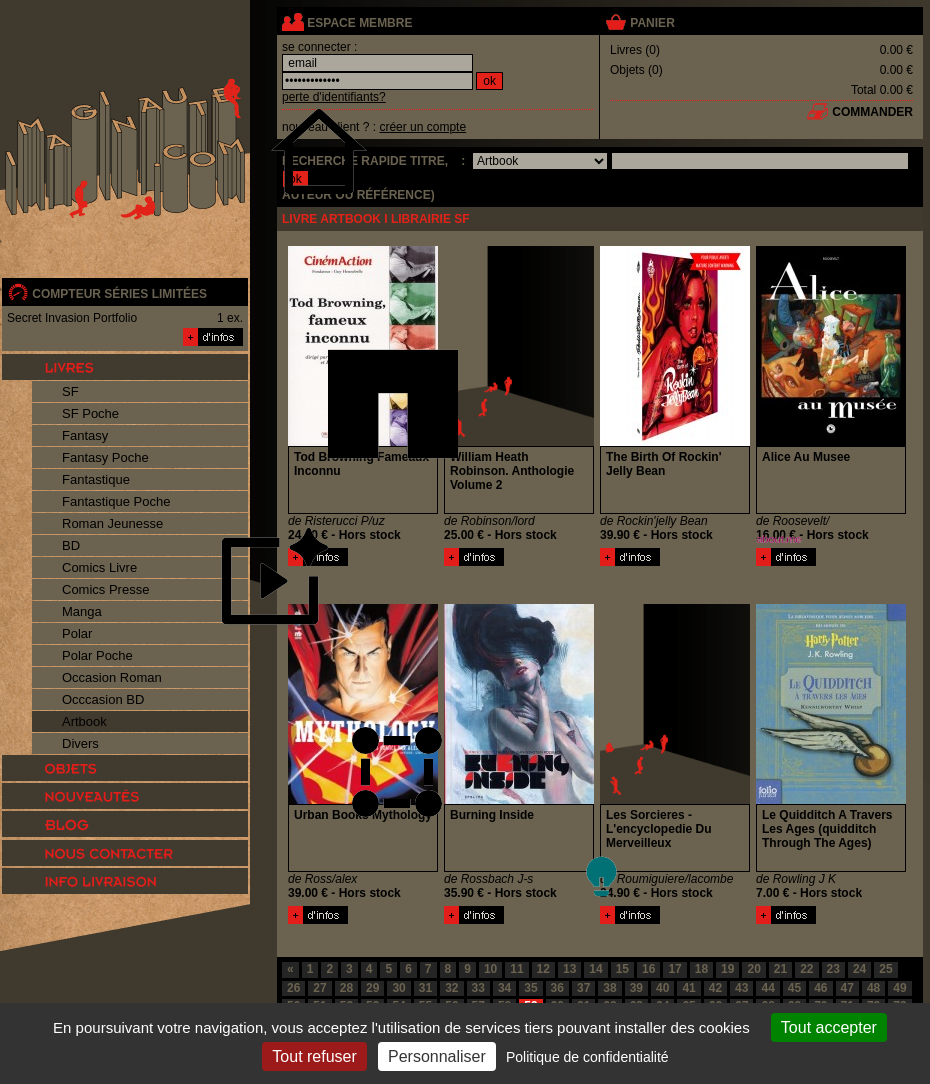 The image size is (930, 1084). I want to click on visit your about.me profile, so click(779, 539).